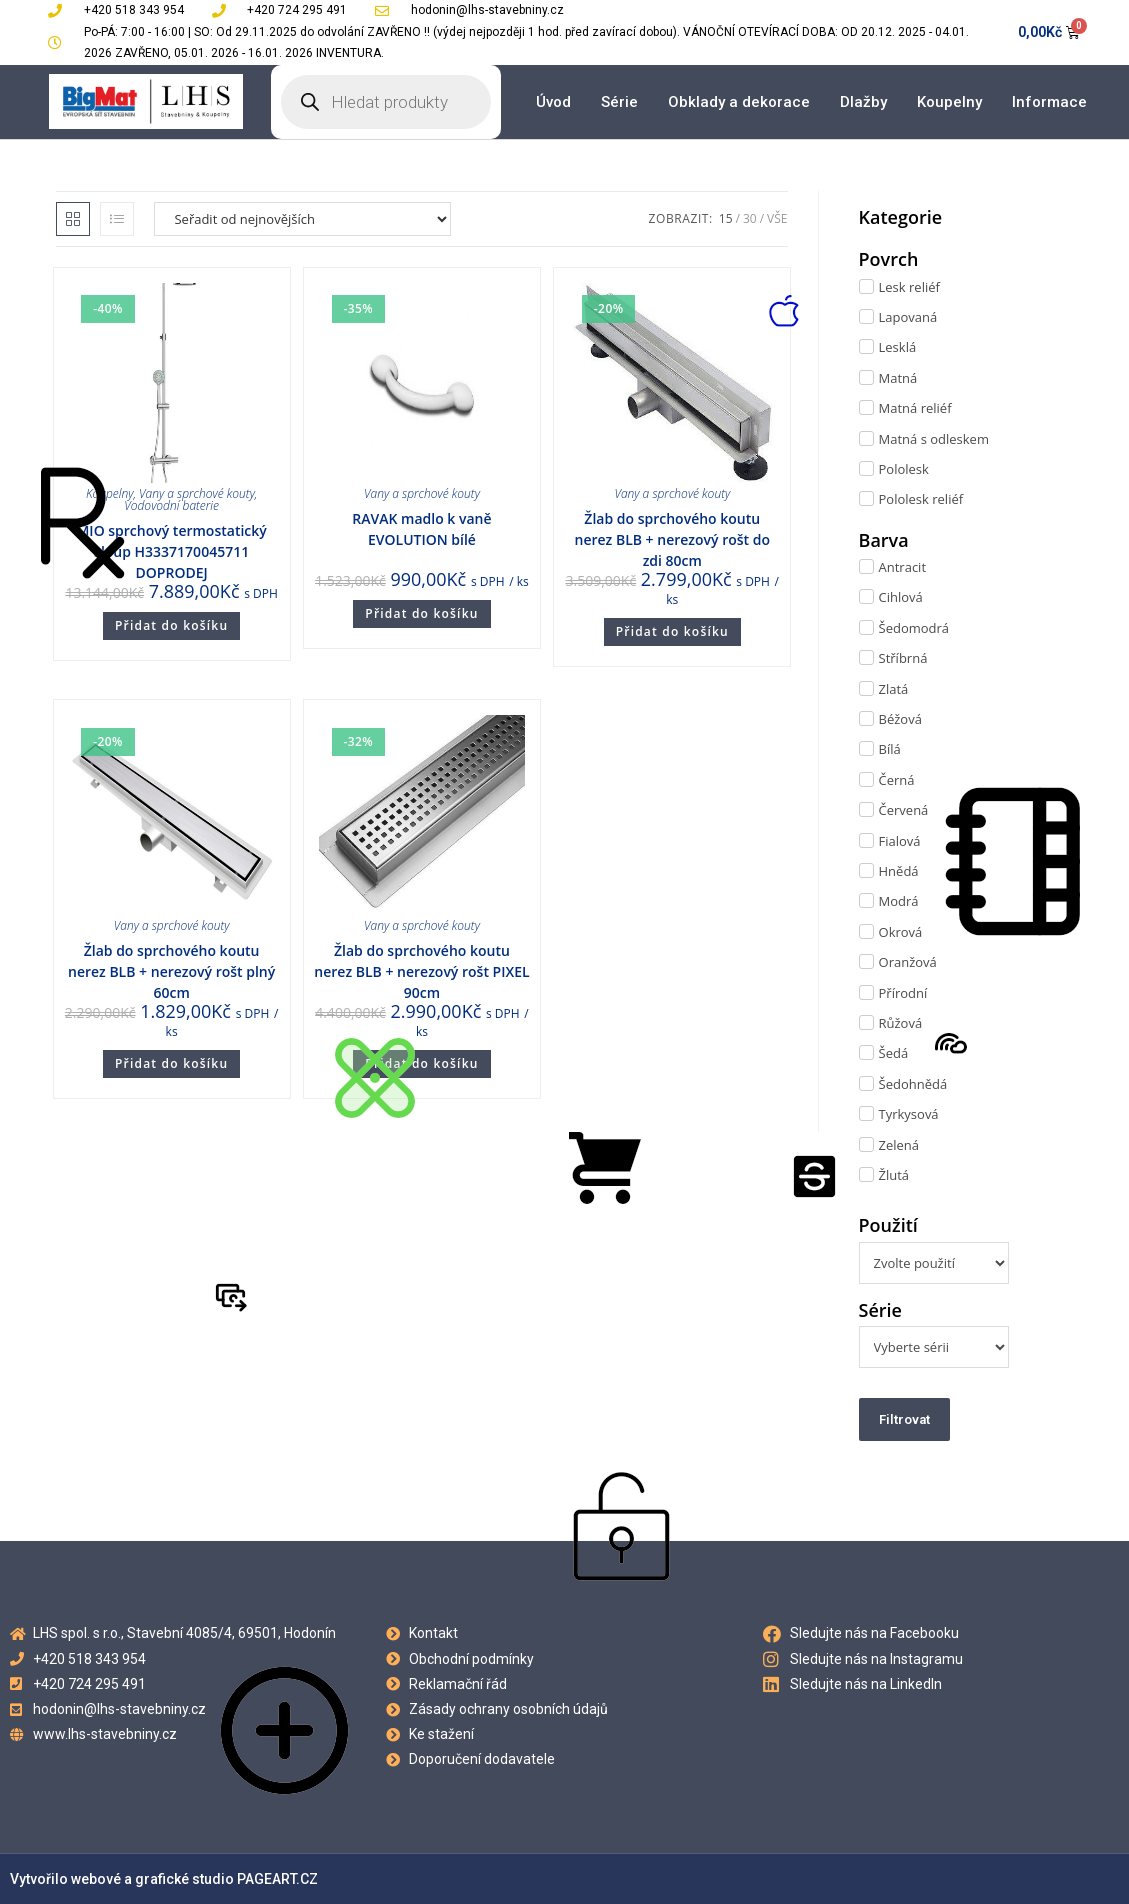 Image resolution: width=1129 pixels, height=1904 pixels. What do you see at coordinates (785, 313) in the screenshot?
I see `sign in with Apple` at bounding box center [785, 313].